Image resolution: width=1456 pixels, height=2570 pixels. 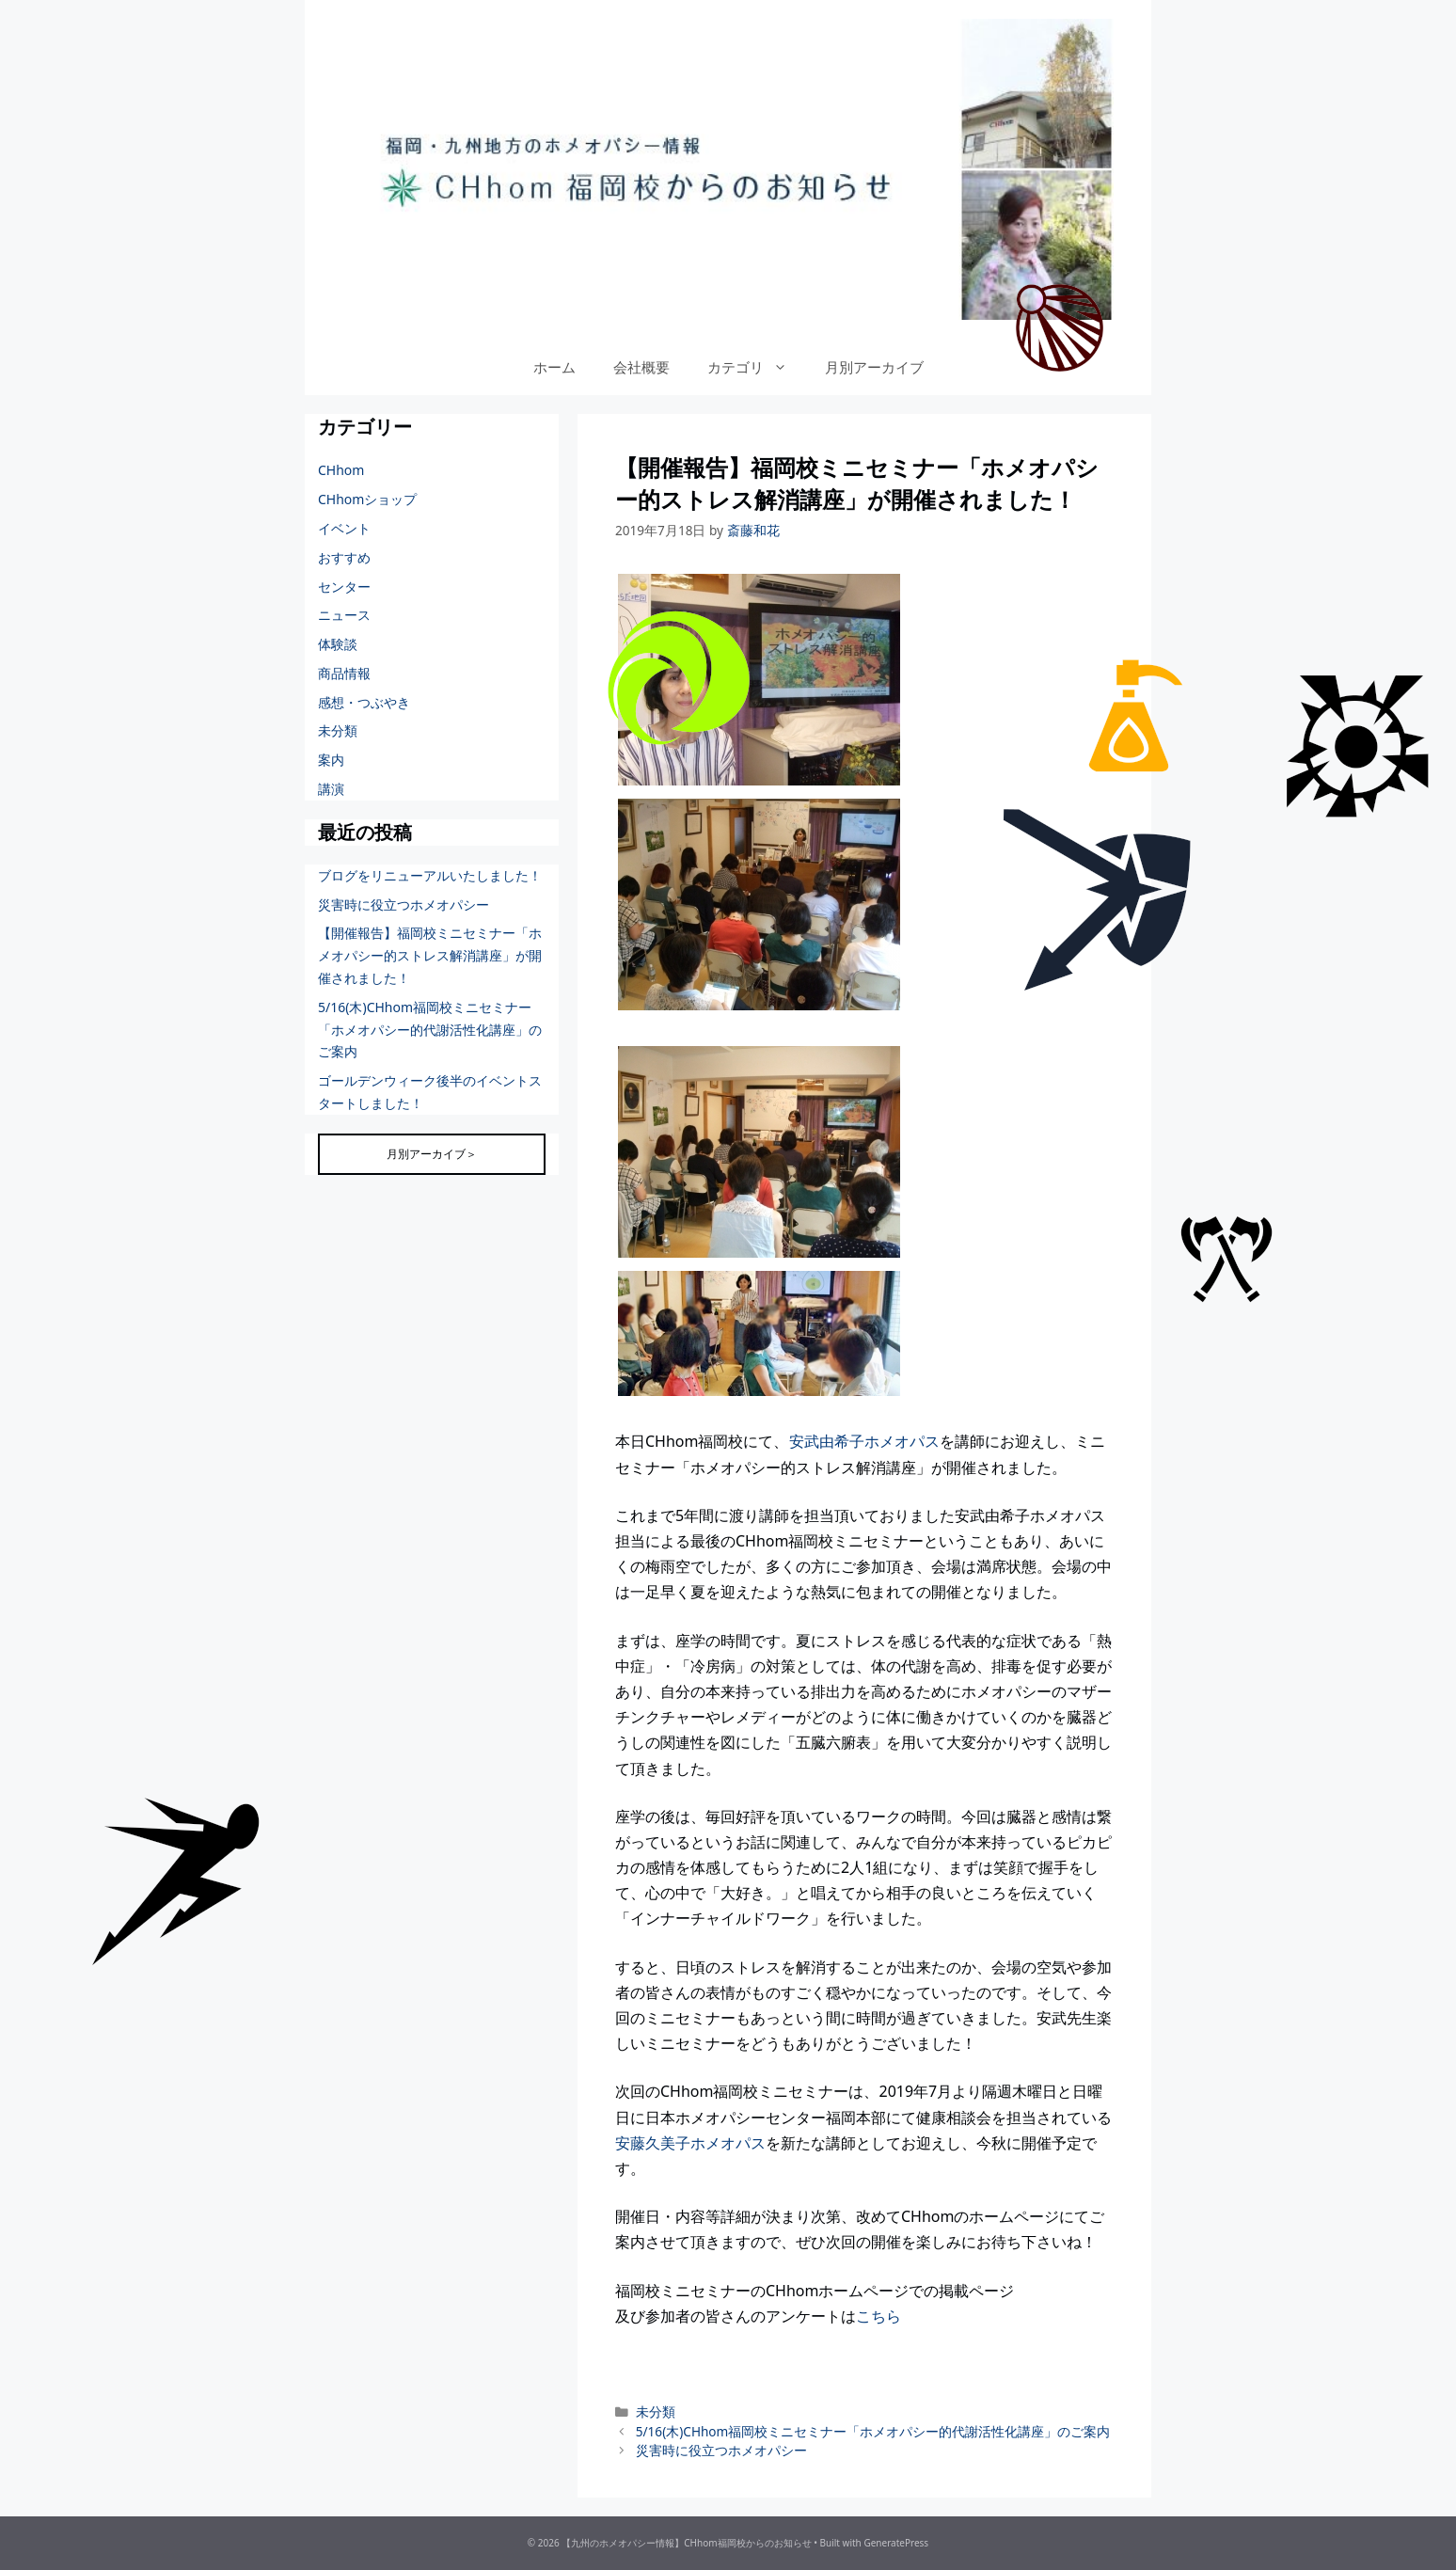 What do you see at coordinates (1097, 902) in the screenshot?
I see `indicates damage reflection or counterattack ability` at bounding box center [1097, 902].